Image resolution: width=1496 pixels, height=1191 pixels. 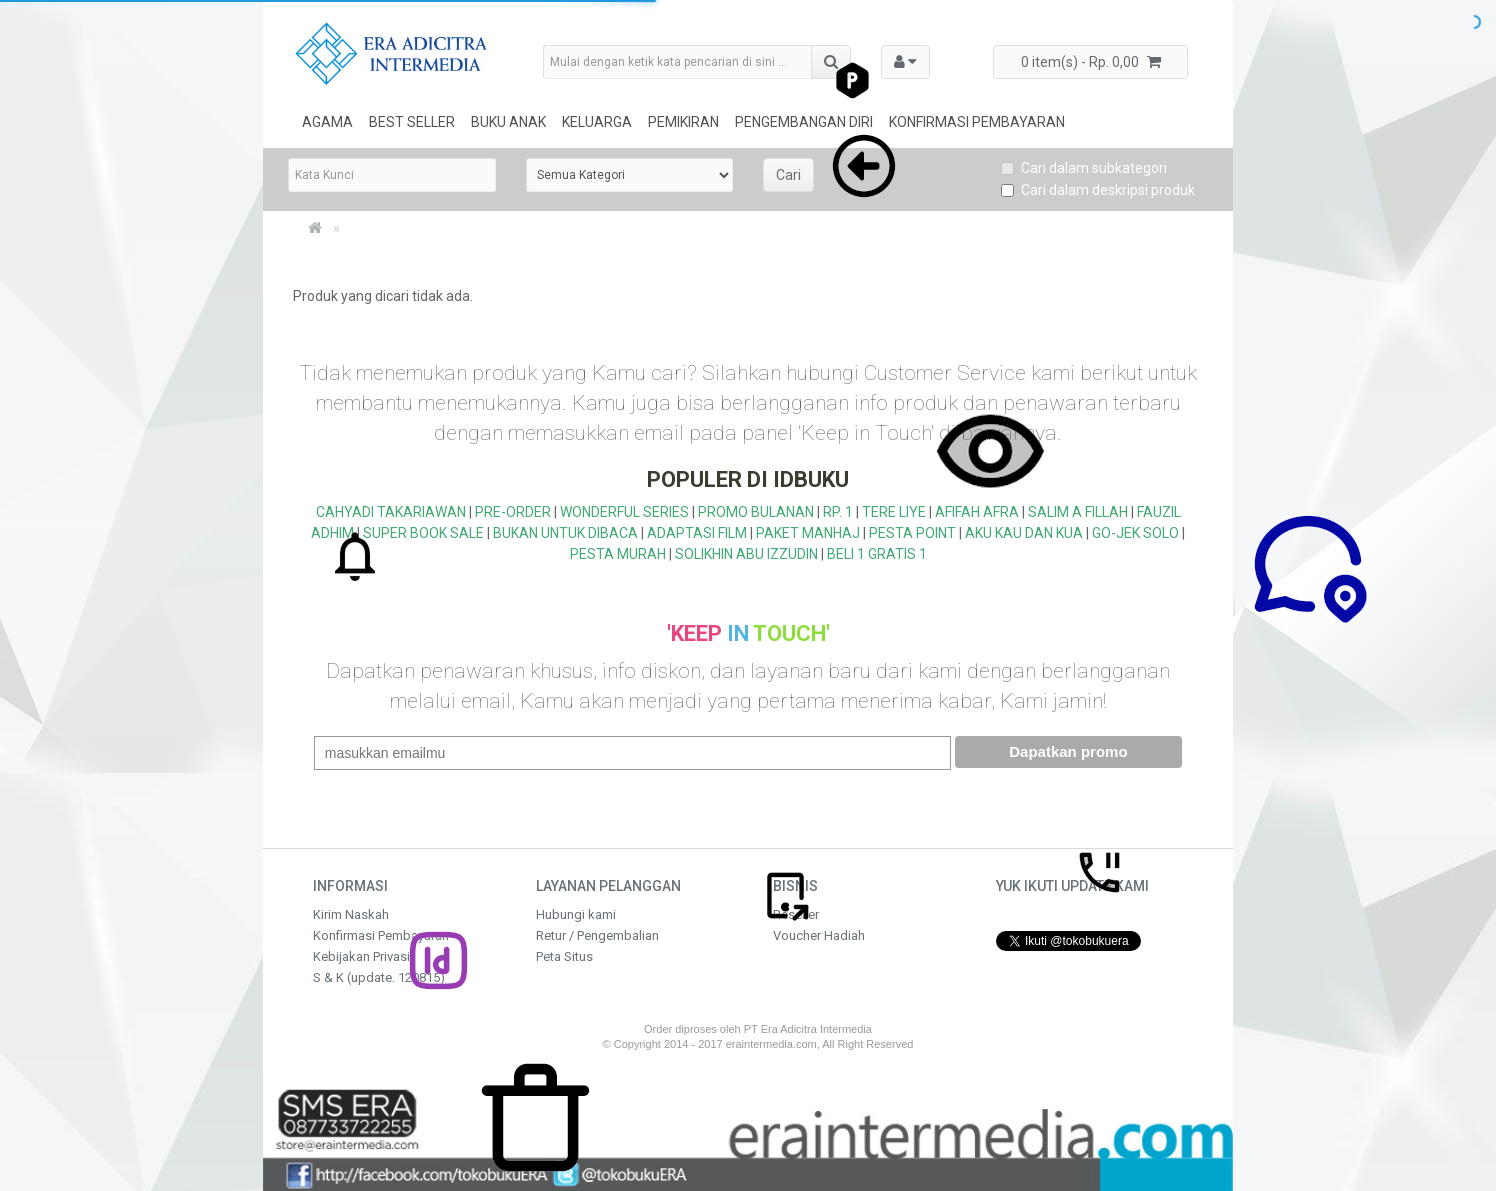 What do you see at coordinates (990, 453) in the screenshot?
I see `toggle visibility of content or password` at bounding box center [990, 453].